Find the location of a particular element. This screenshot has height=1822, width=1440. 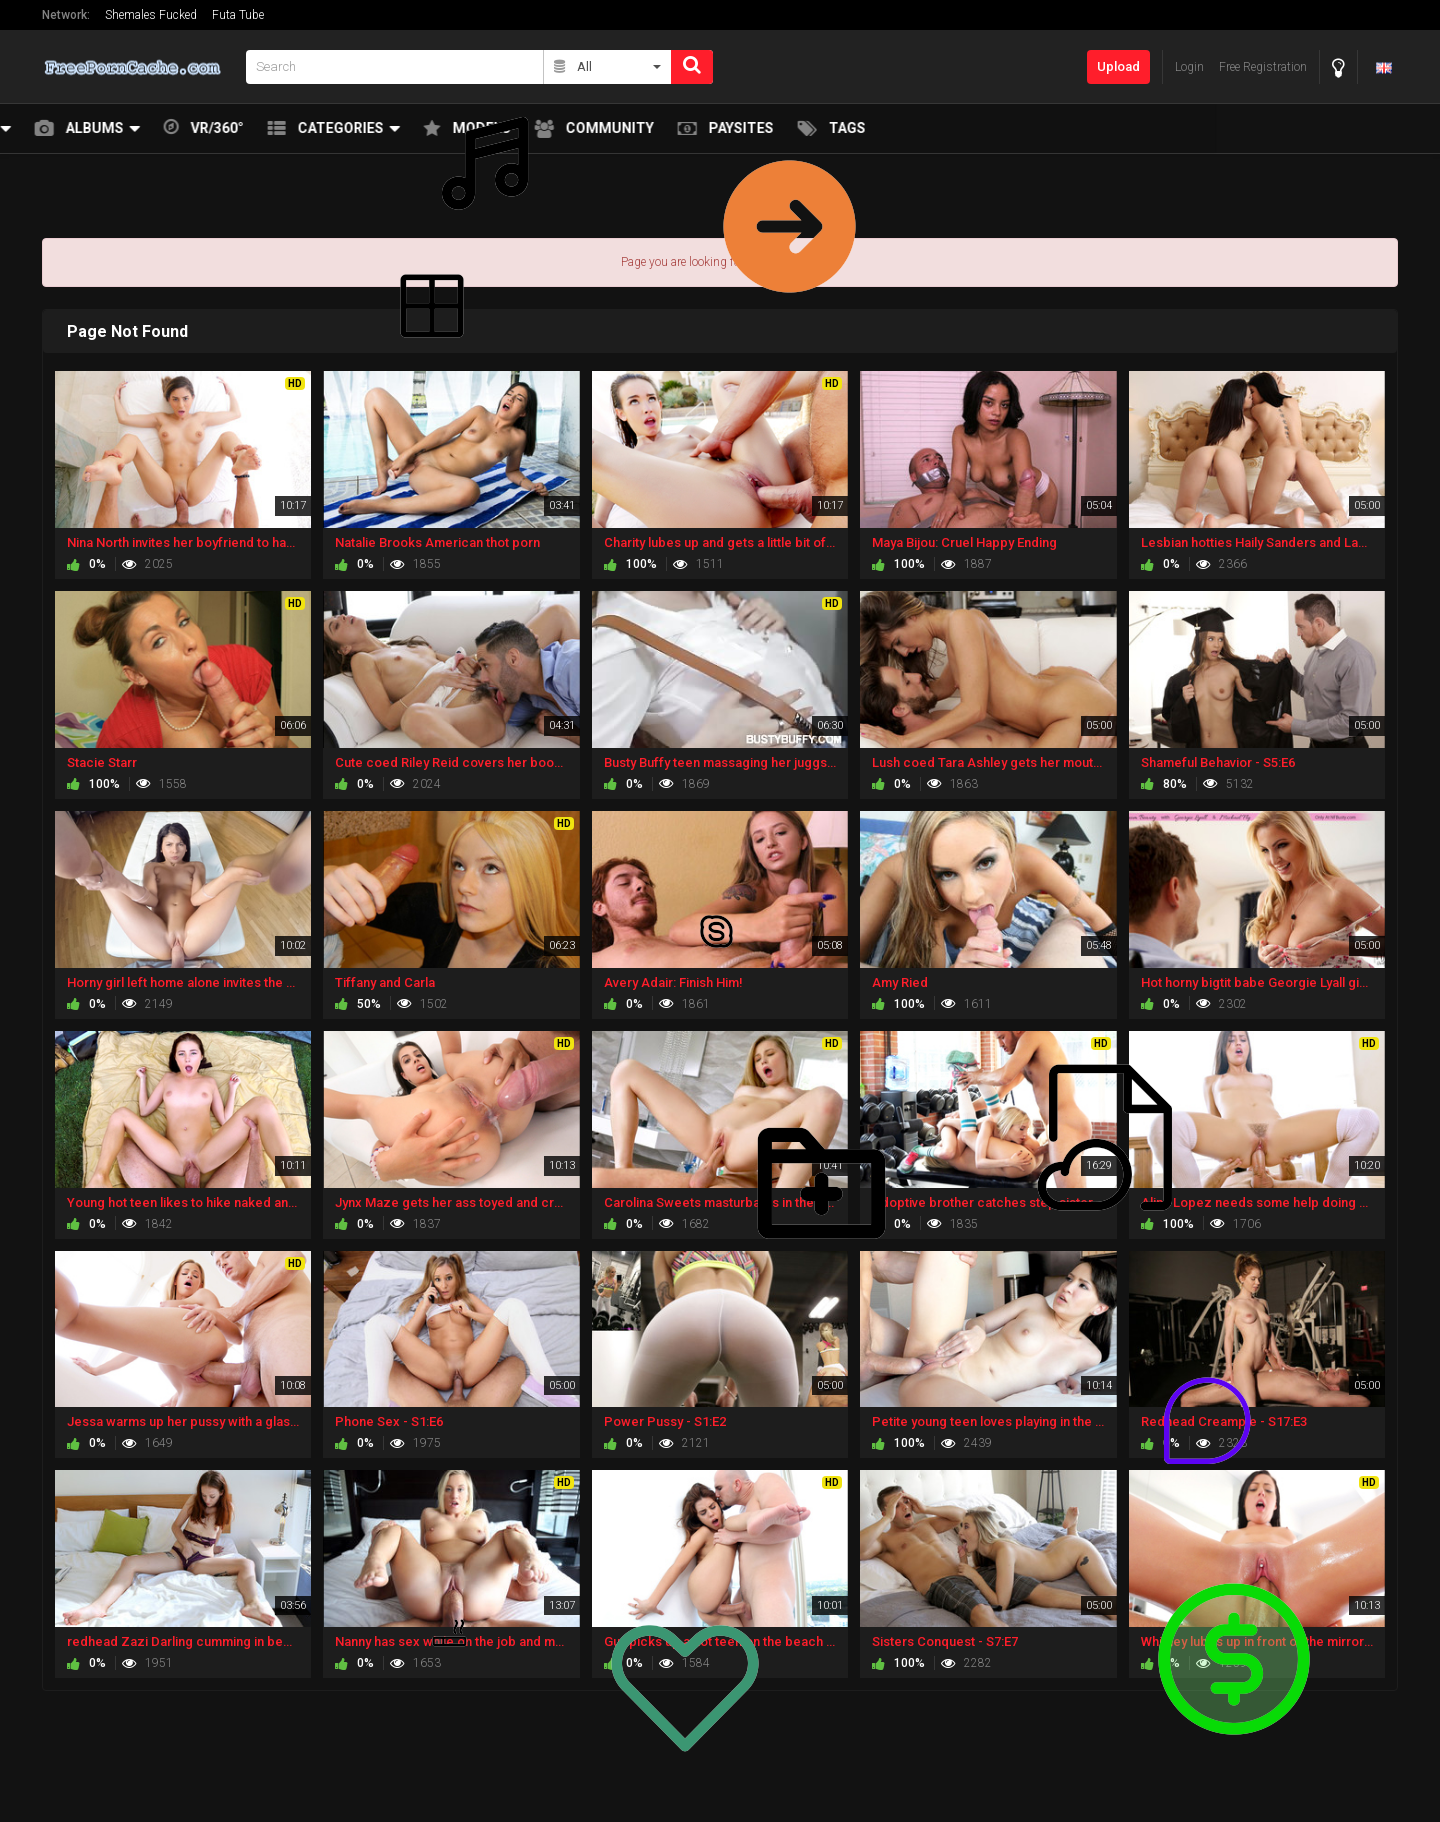

access cloud-stored files is located at coordinates (1110, 1137).